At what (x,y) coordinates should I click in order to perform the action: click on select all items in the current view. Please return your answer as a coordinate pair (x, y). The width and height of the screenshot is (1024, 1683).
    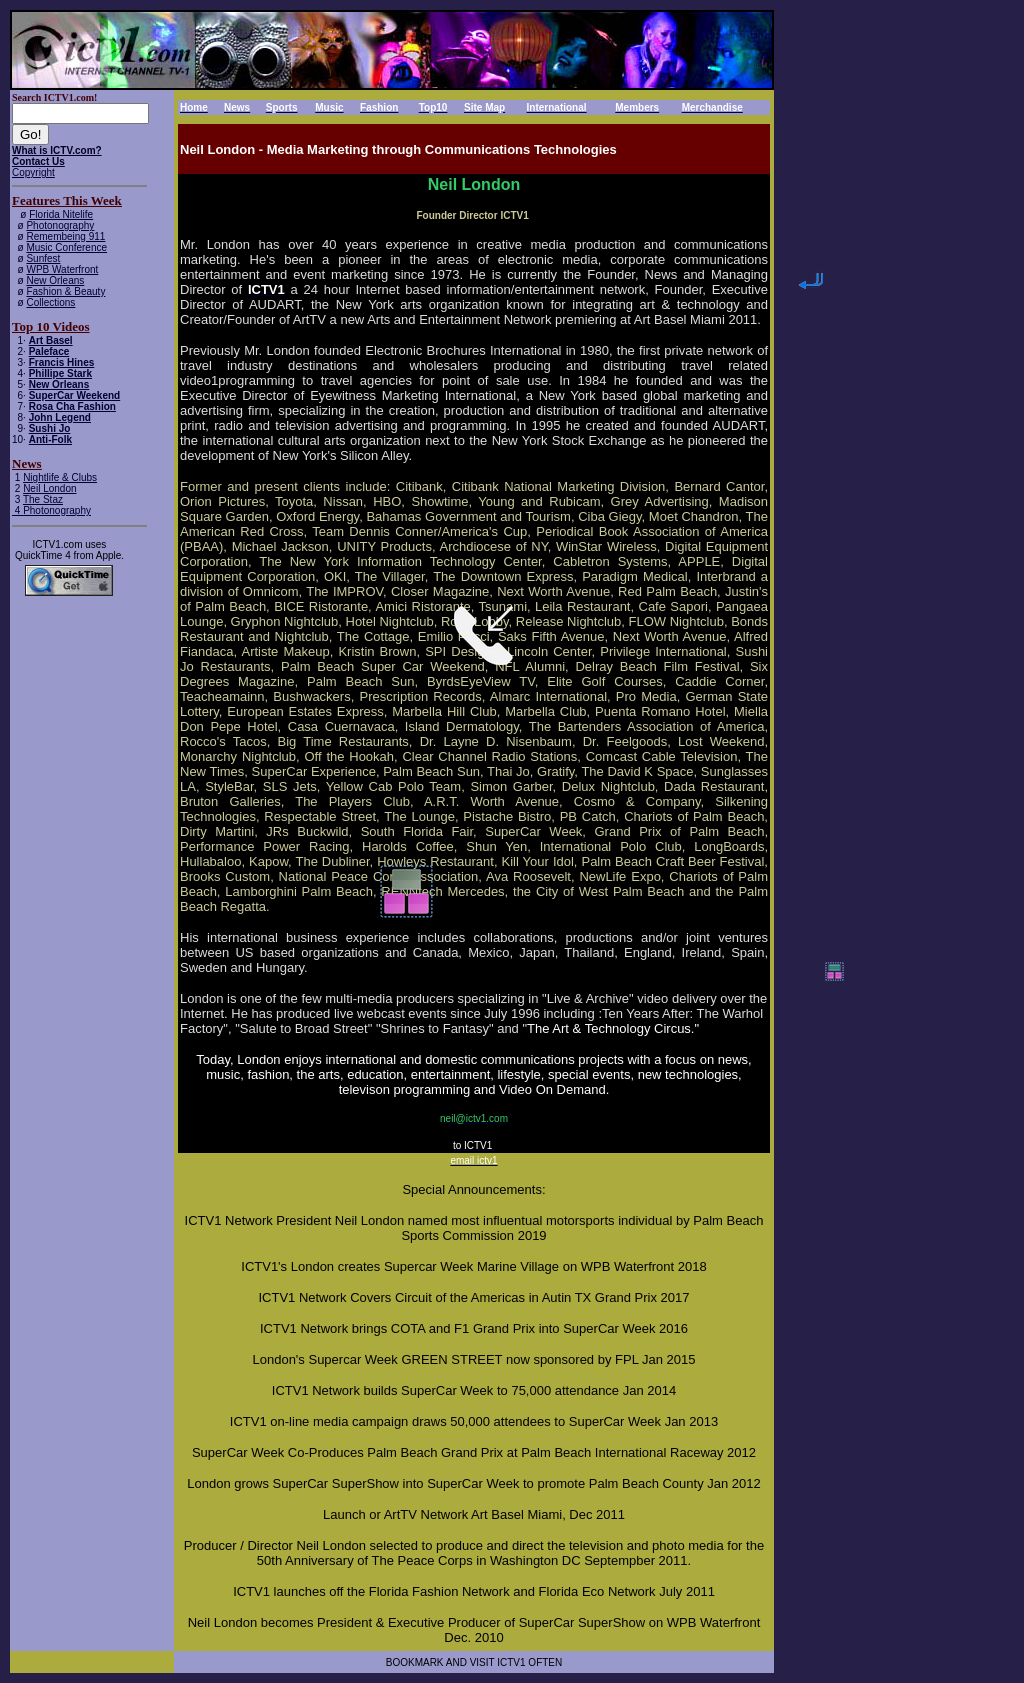
    Looking at the image, I should click on (406, 891).